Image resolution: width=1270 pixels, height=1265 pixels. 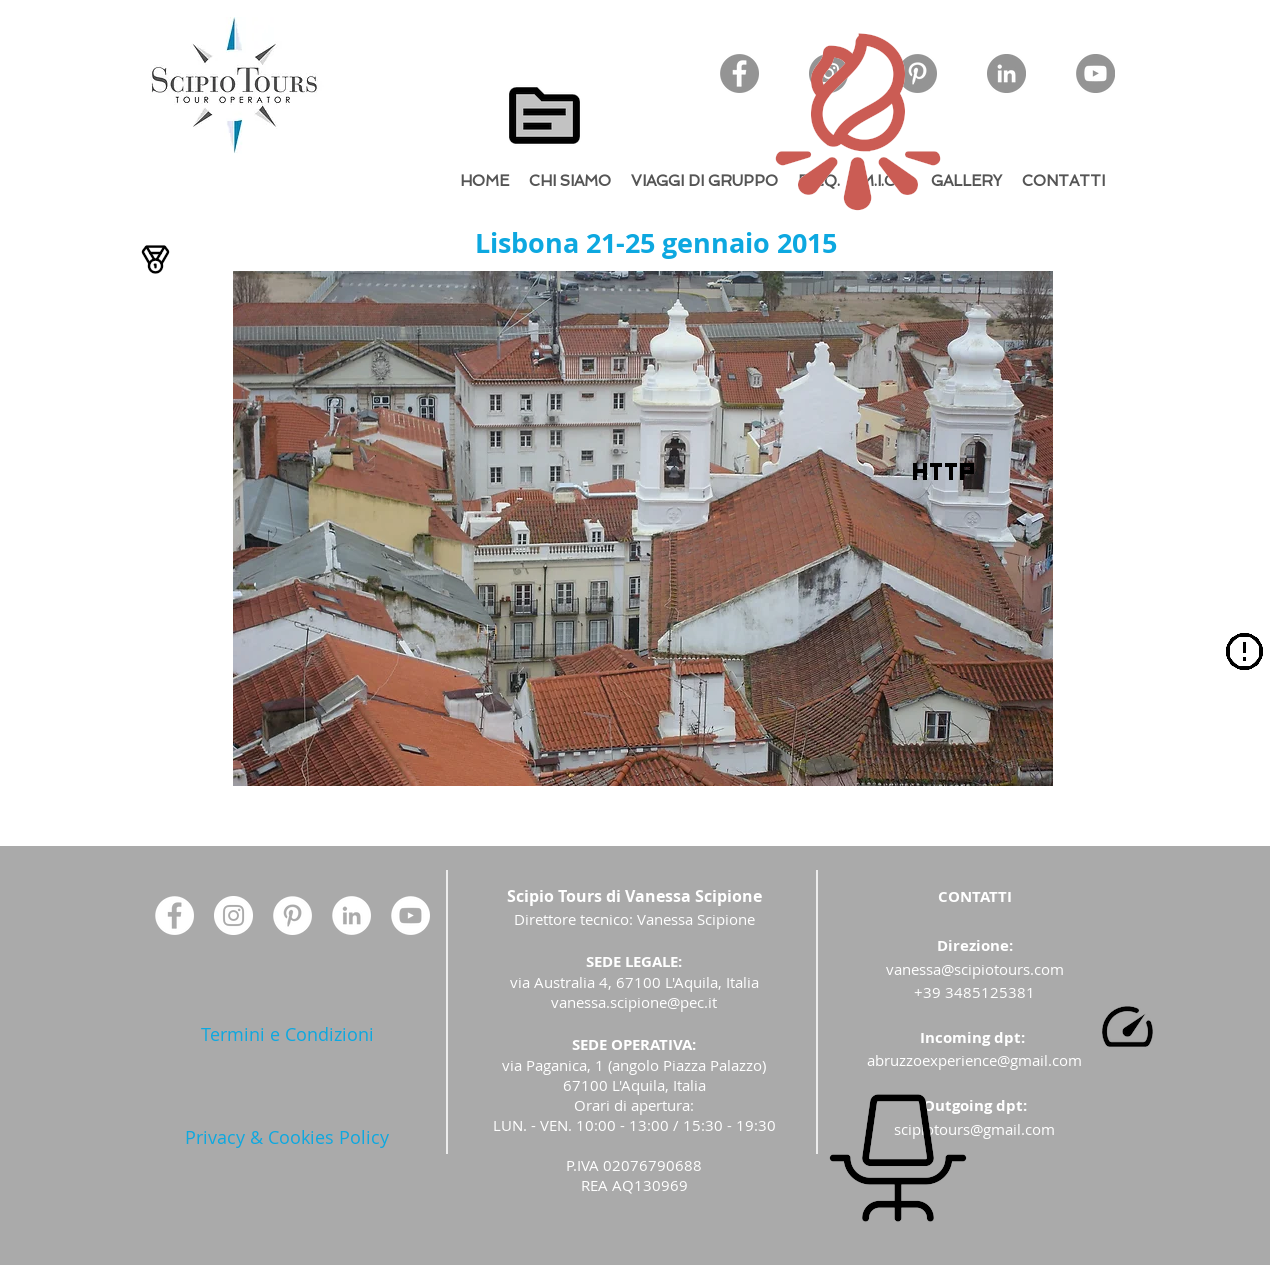 I want to click on adjust playback speed settings, so click(x=1127, y=1026).